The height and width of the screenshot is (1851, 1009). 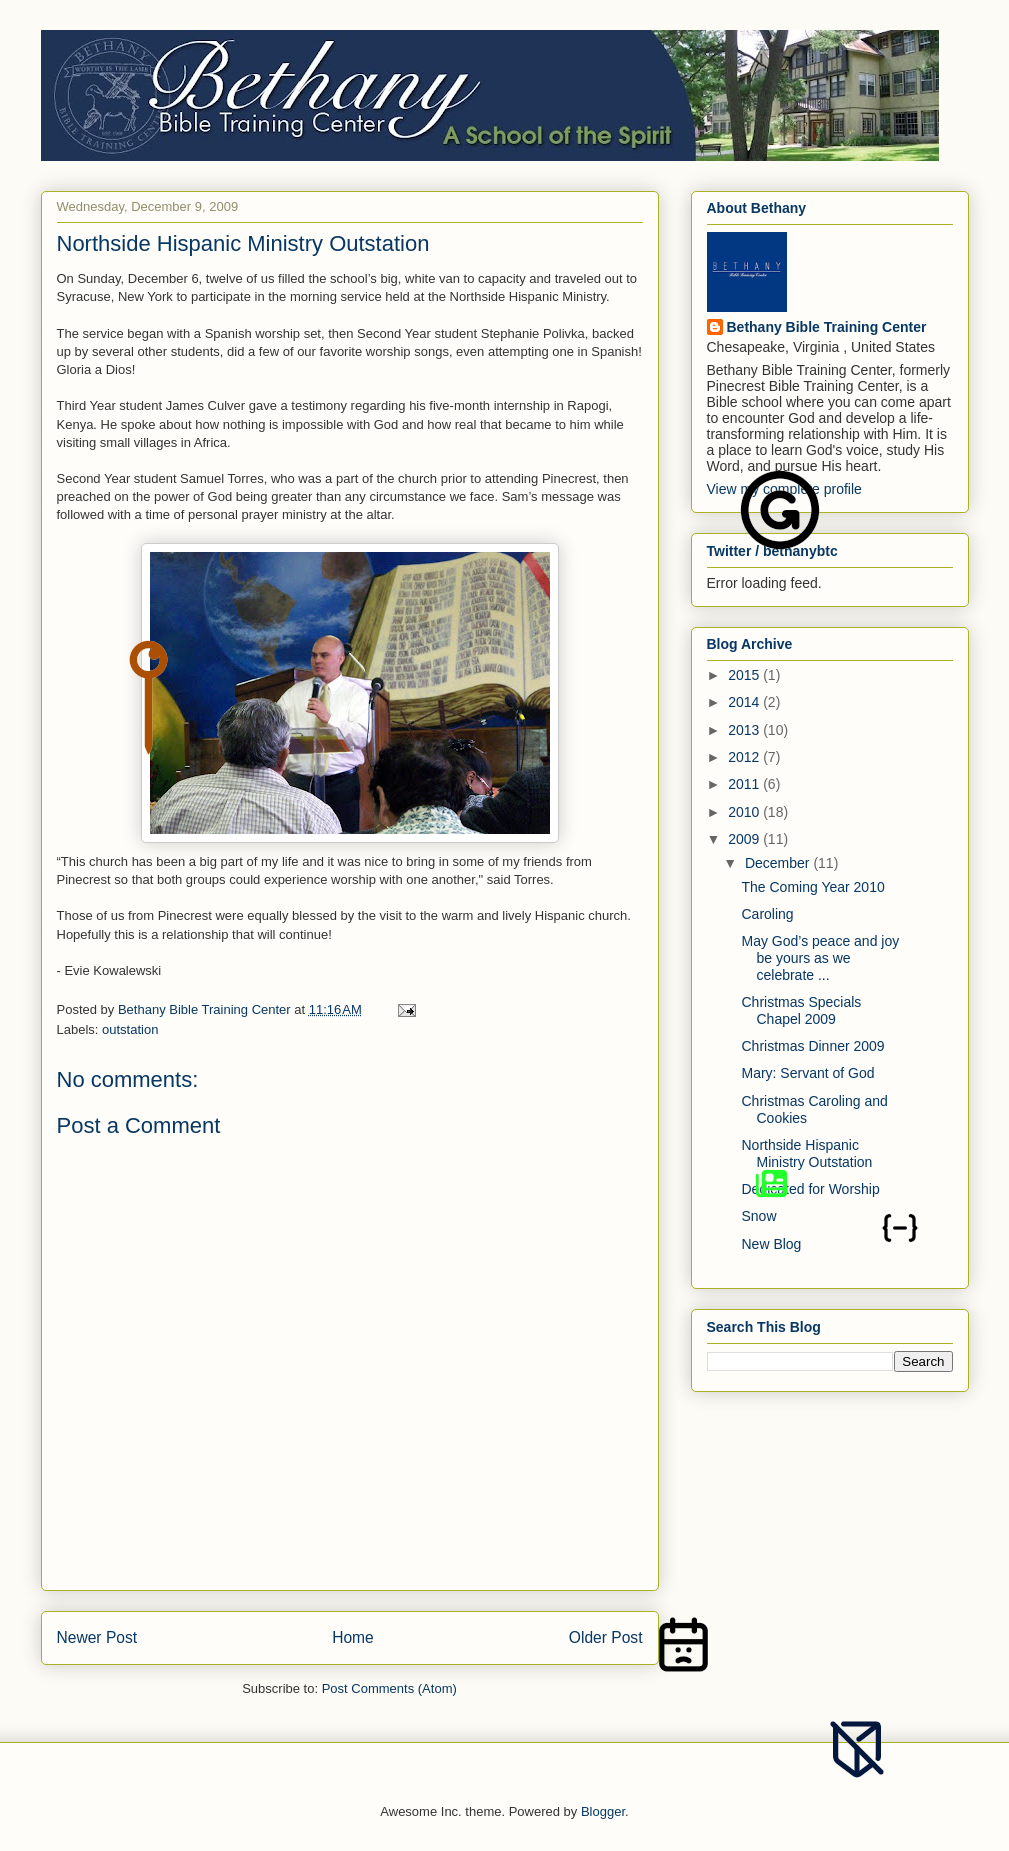 What do you see at coordinates (857, 1748) in the screenshot?
I see `disable light refraction or spectrum effects` at bounding box center [857, 1748].